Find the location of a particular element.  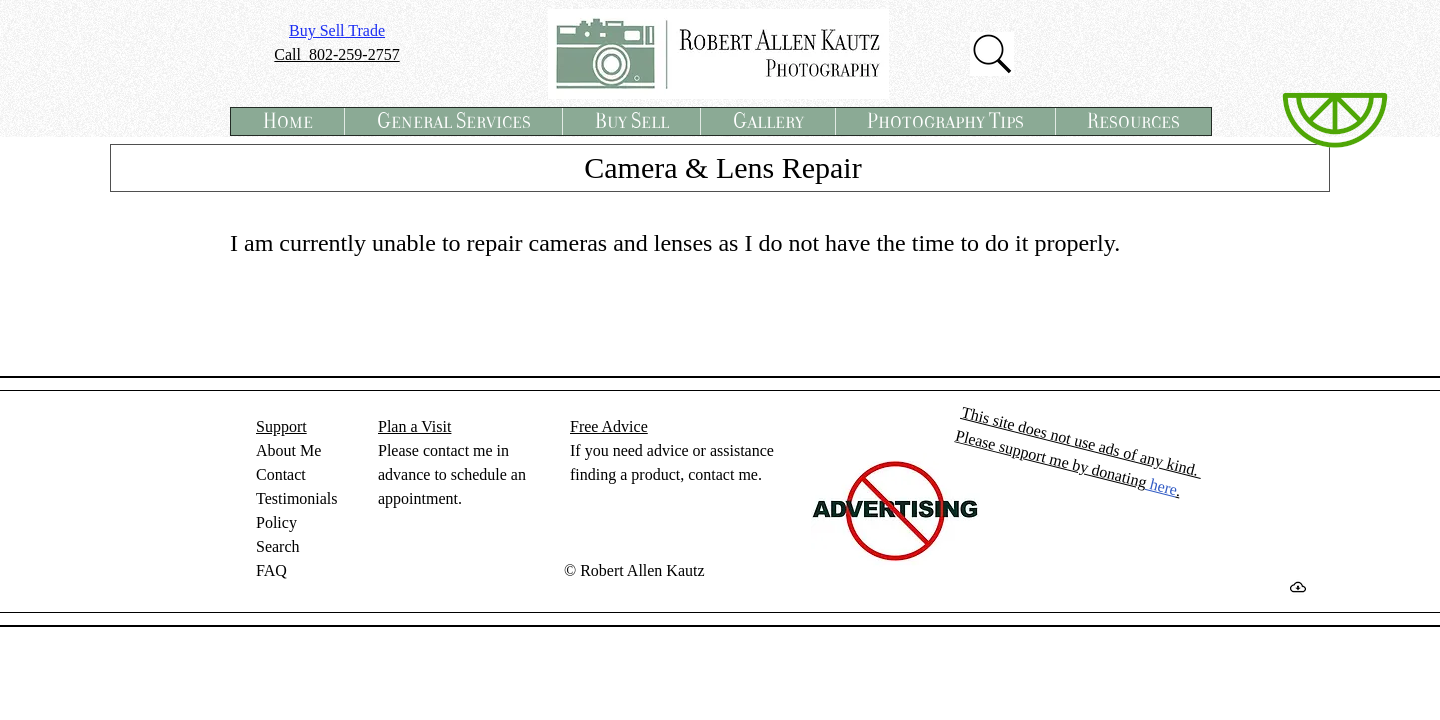

download file from cloud storage is located at coordinates (1298, 587).